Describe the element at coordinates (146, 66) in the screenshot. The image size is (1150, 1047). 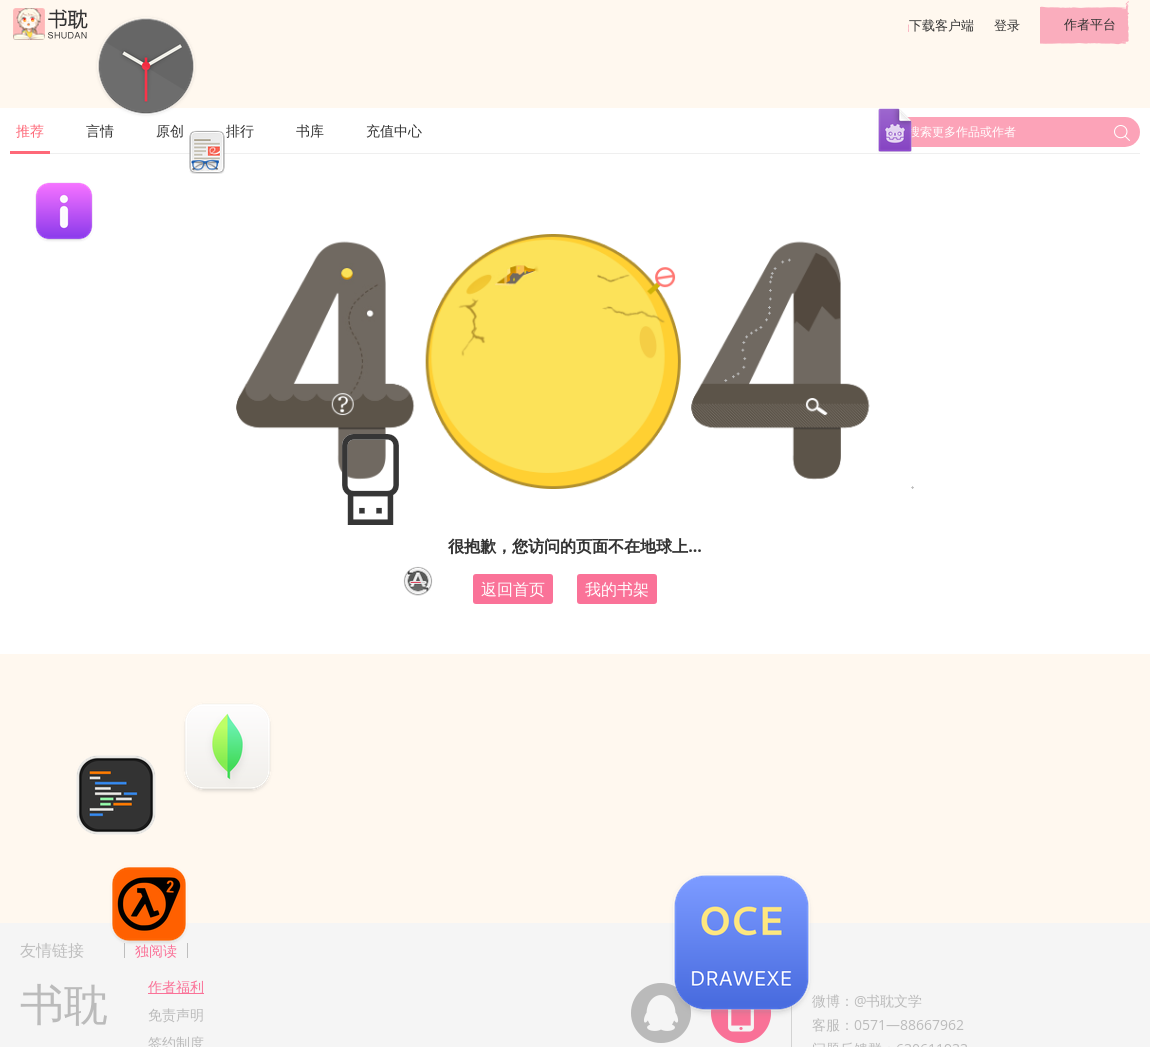
I see `open the clocks app` at that location.